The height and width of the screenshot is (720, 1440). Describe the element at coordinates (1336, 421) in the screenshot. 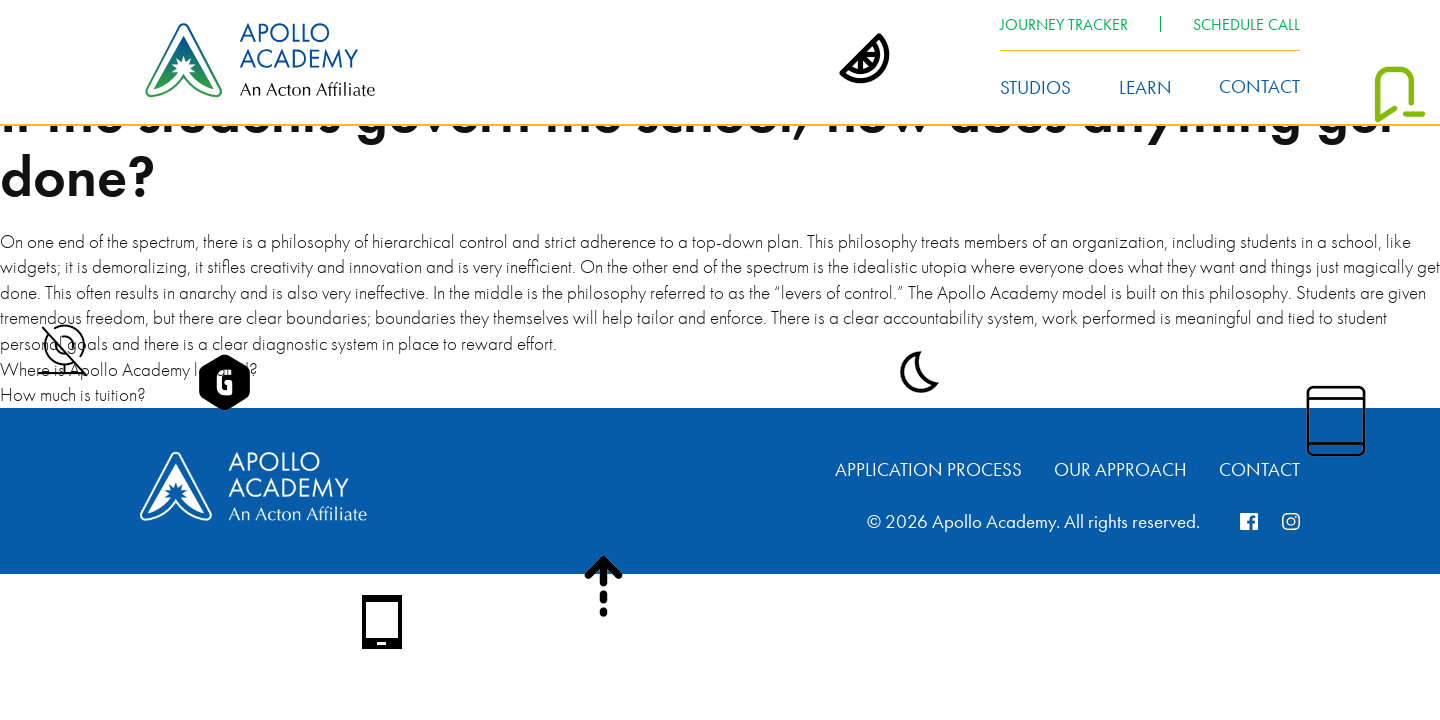

I see `switch to tablet view` at that location.